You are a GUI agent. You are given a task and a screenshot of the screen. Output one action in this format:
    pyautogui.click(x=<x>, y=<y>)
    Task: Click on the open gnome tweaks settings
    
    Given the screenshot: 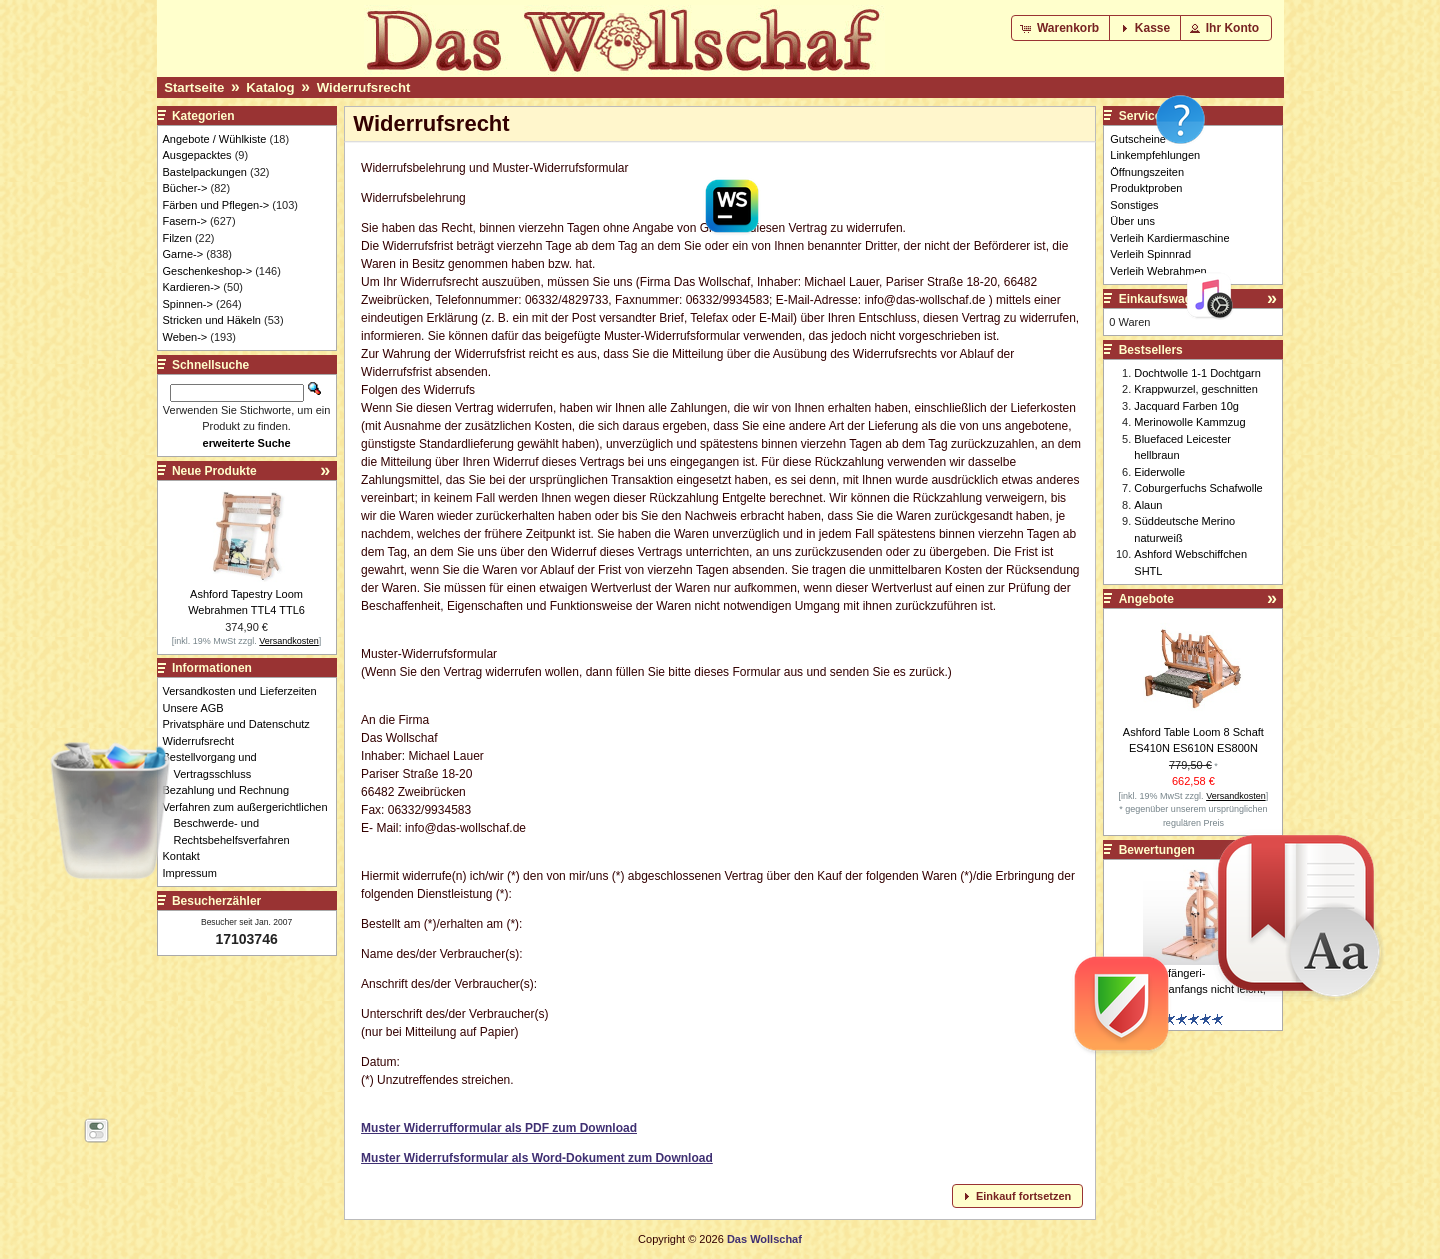 What is the action you would take?
    pyautogui.click(x=96, y=1130)
    